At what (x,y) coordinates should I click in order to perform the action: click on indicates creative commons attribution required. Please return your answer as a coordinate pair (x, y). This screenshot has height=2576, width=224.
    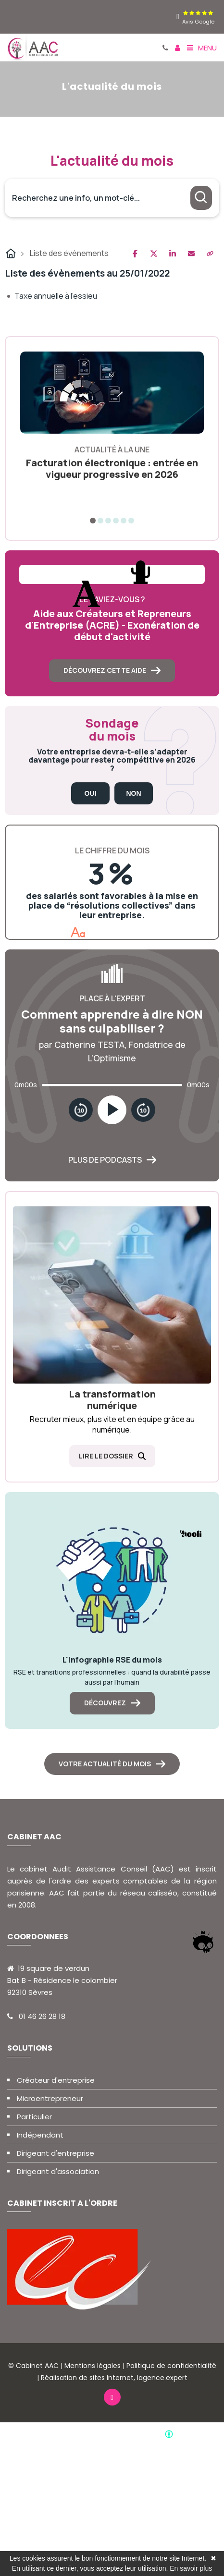
    Looking at the image, I should click on (169, 2434).